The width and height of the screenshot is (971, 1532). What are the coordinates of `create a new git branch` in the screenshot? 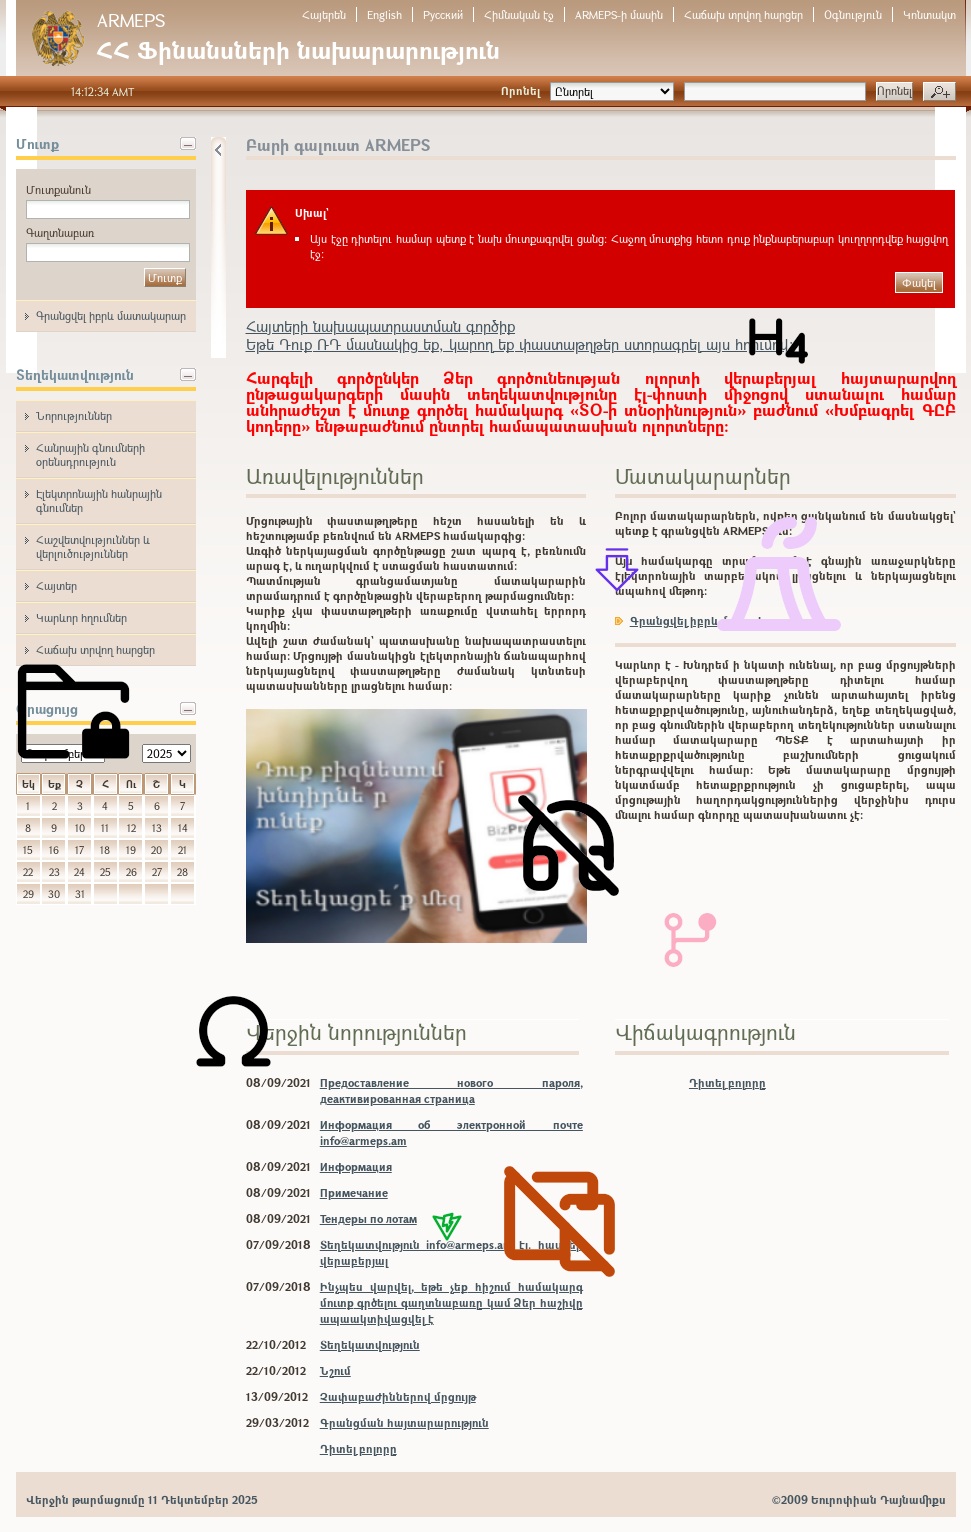 It's located at (687, 940).